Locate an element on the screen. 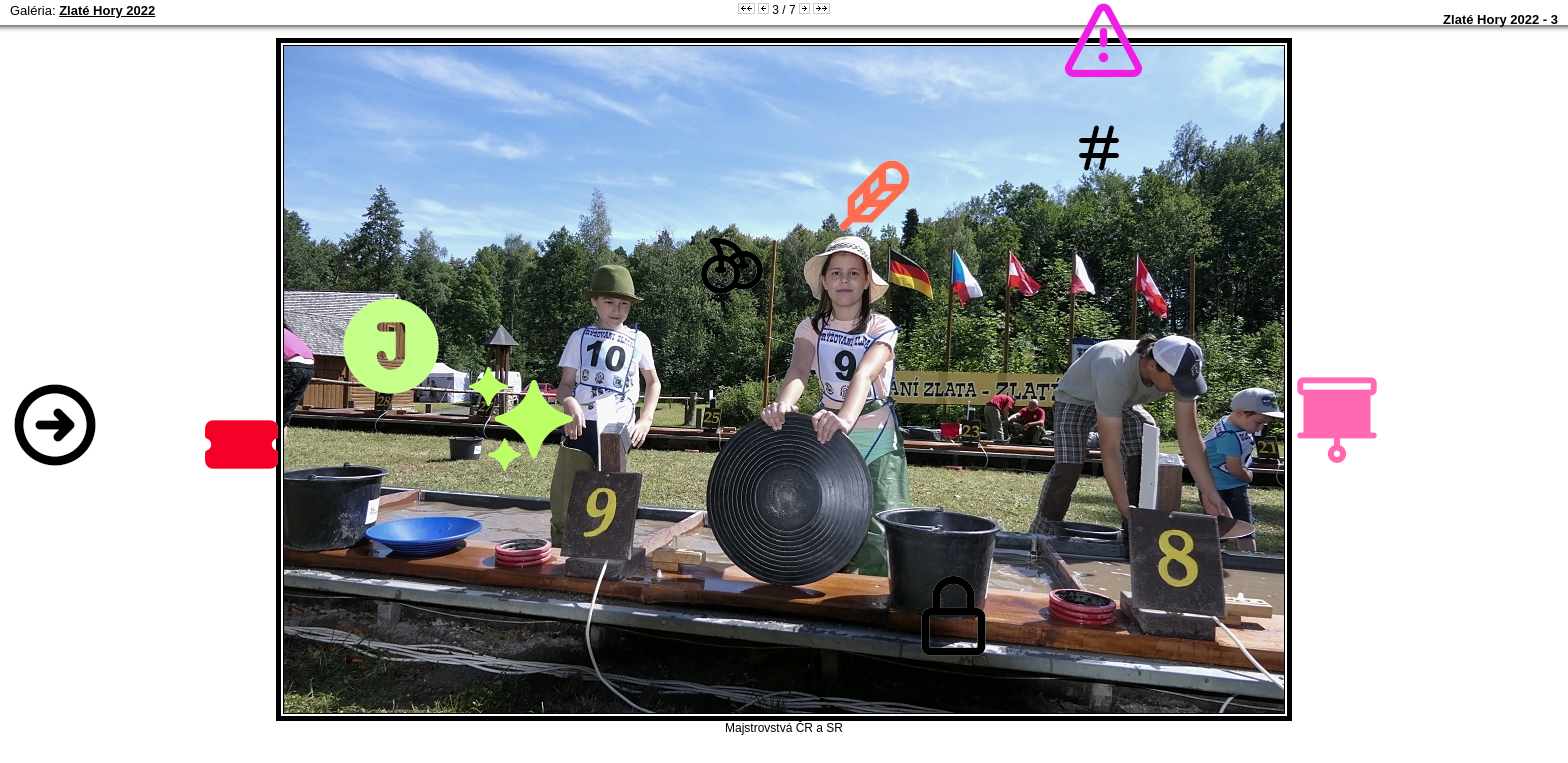 The width and height of the screenshot is (1568, 763). start a presentation is located at coordinates (1337, 414).